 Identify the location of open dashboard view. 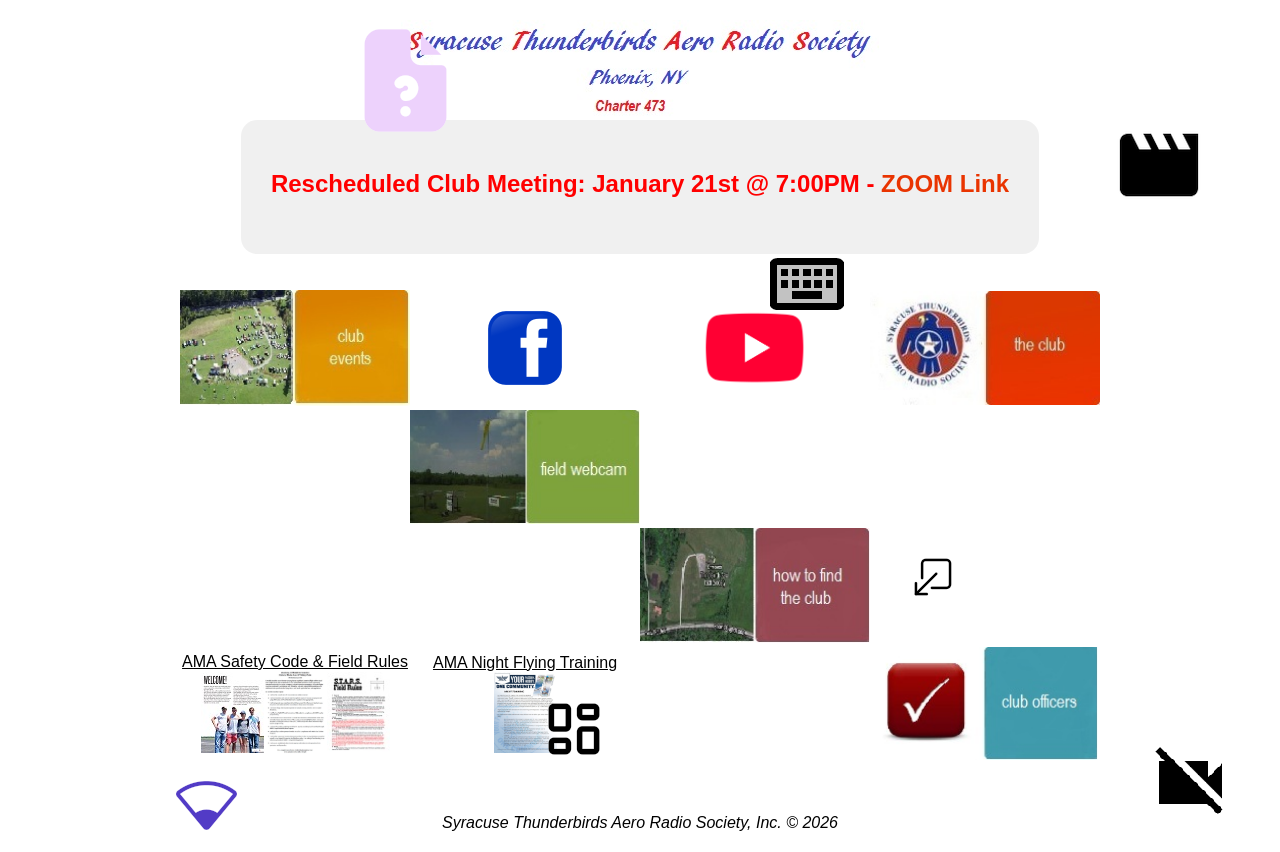
(574, 729).